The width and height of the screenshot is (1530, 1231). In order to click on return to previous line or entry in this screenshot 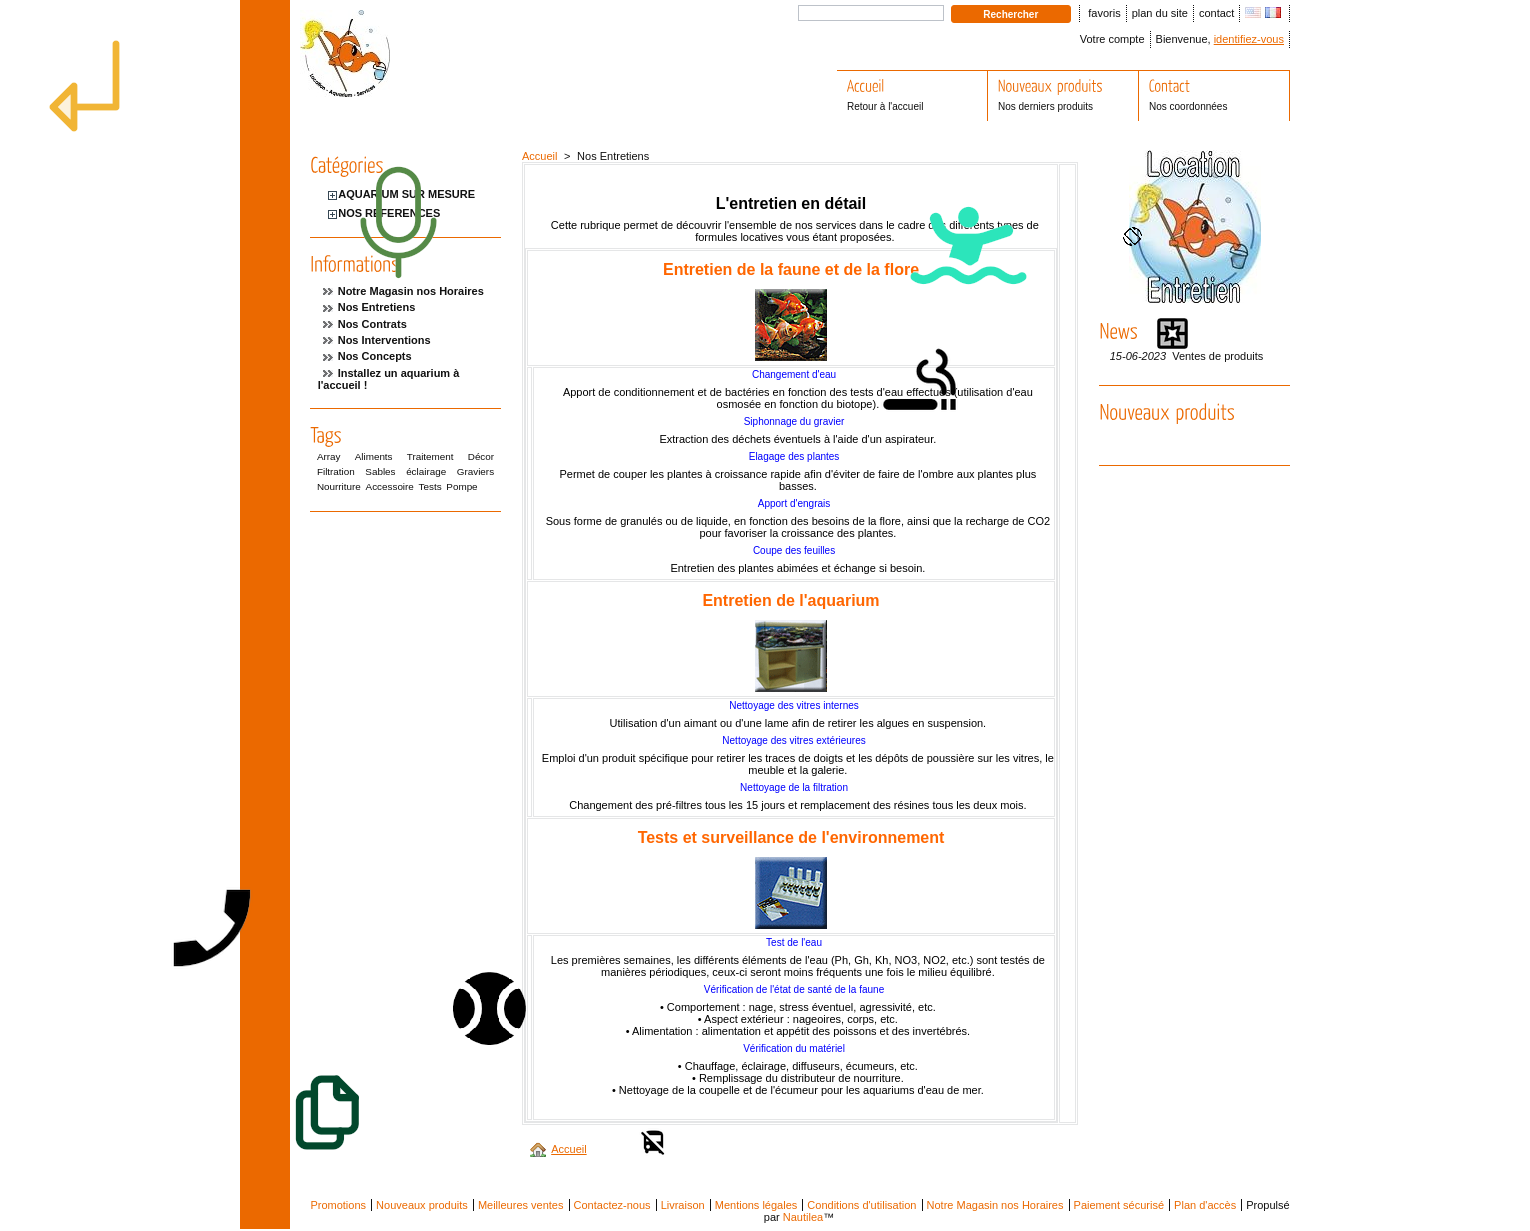, I will do `click(88, 86)`.